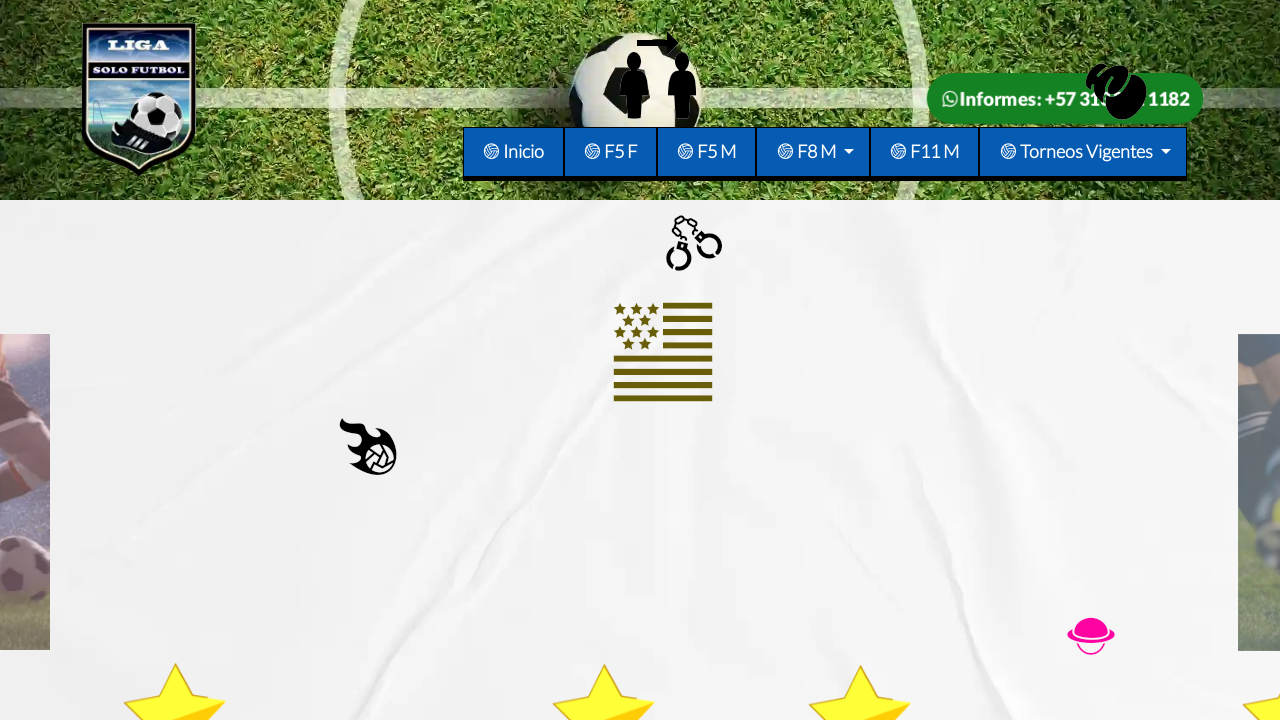 This screenshot has width=1280, height=720. I want to click on access boxing or fighting game mode, so click(1116, 89).